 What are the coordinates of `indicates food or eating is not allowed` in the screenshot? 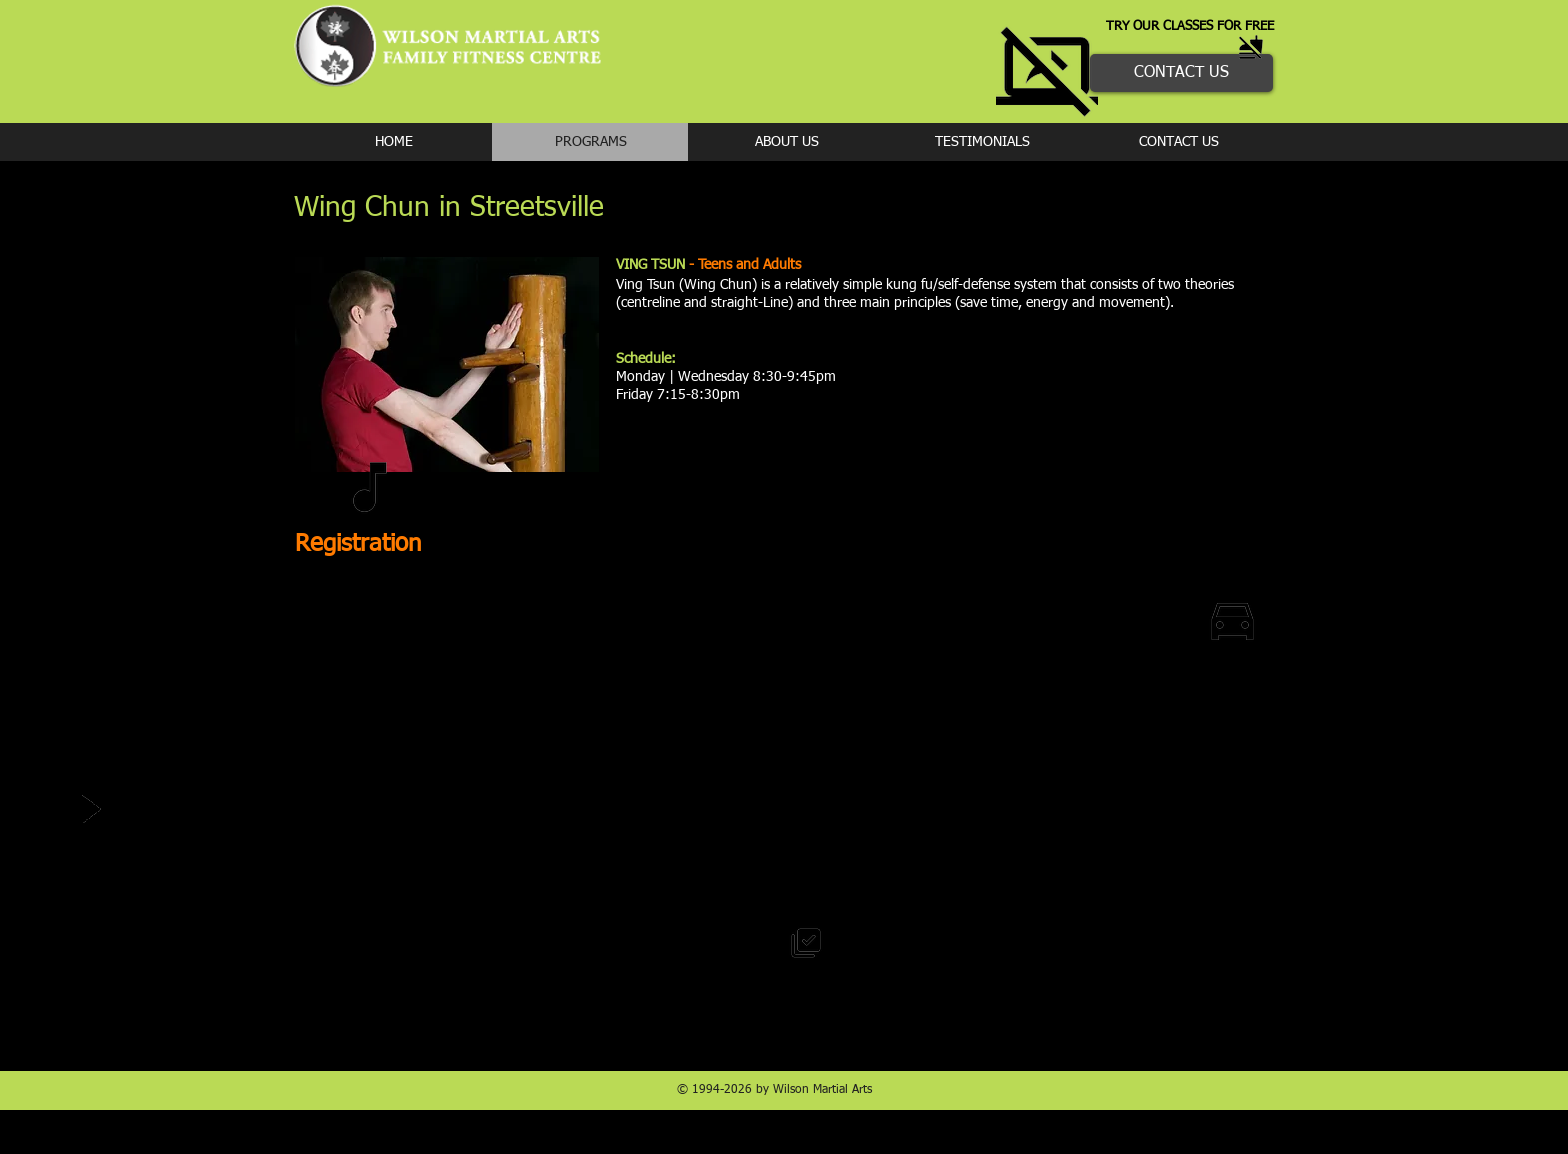 It's located at (1251, 47).